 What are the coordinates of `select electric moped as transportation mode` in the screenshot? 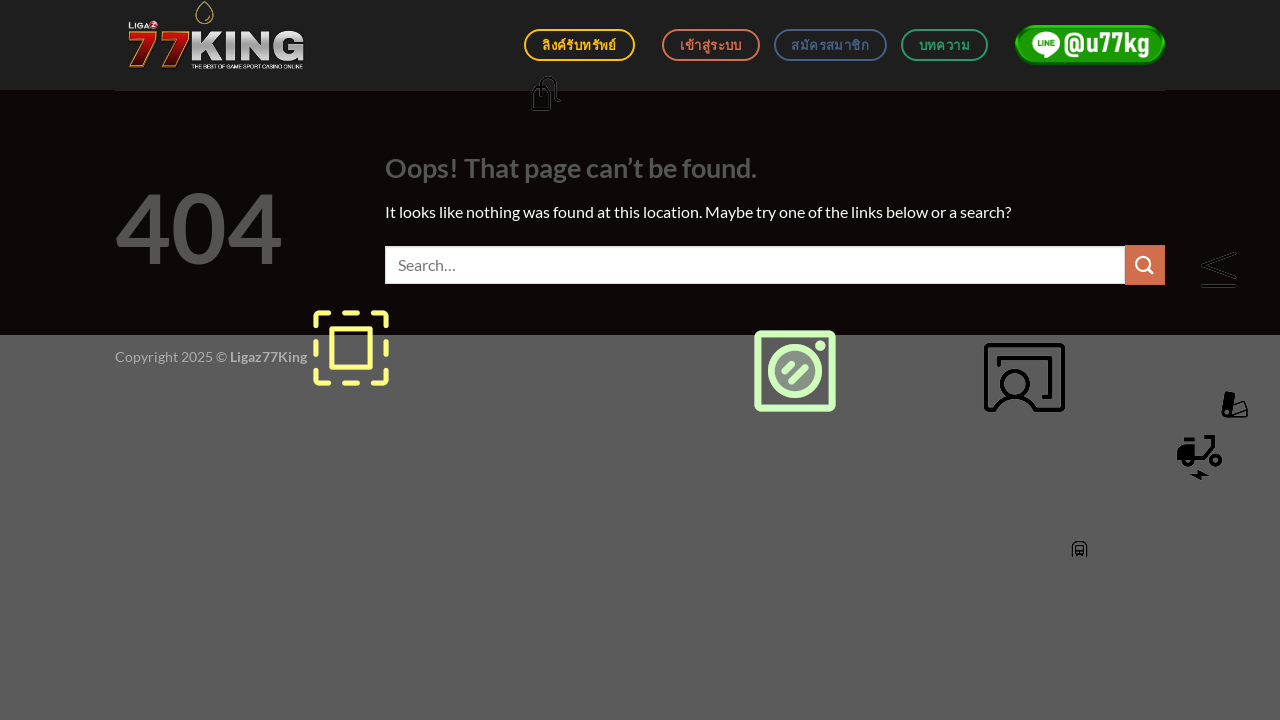 It's located at (1199, 455).